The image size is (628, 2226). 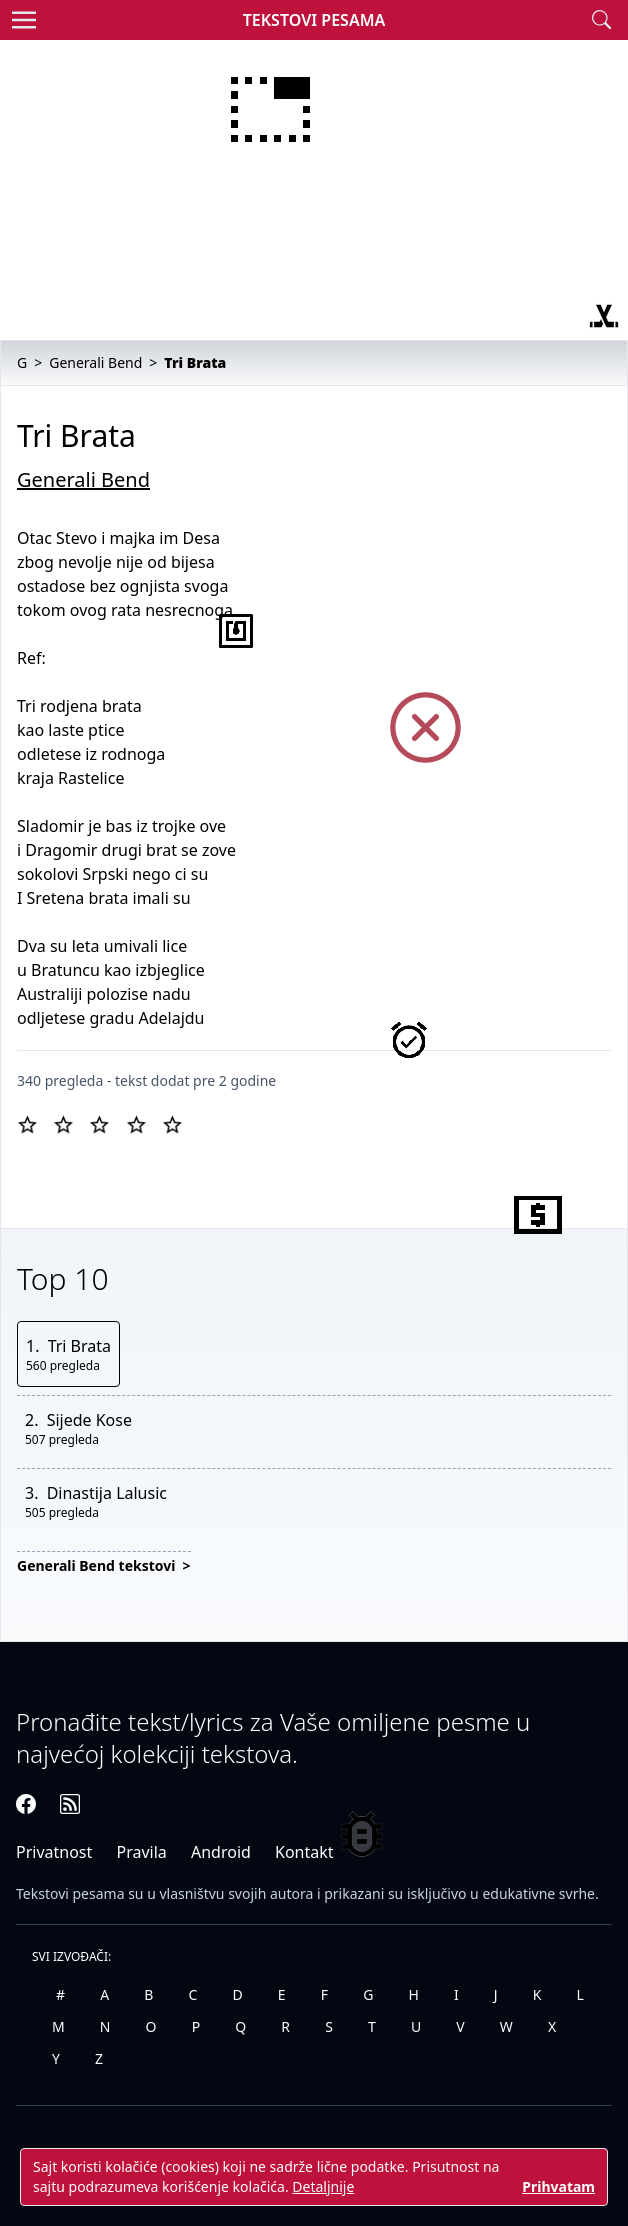 I want to click on an inactive or unselected browser tab, so click(x=270, y=109).